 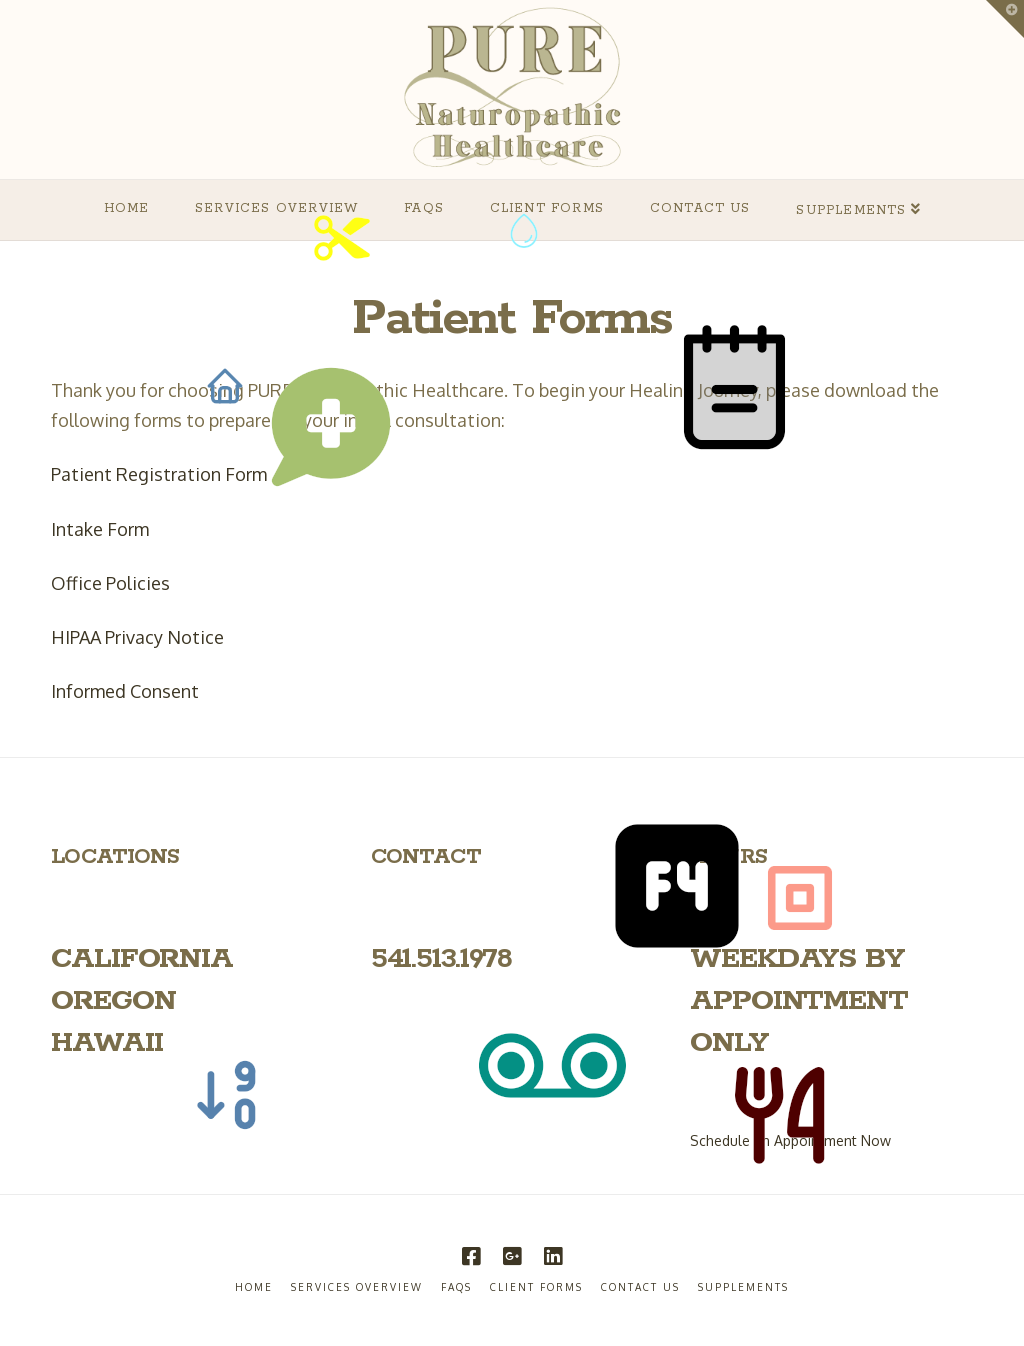 I want to click on indicates water or liquid-related settings, so click(x=524, y=232).